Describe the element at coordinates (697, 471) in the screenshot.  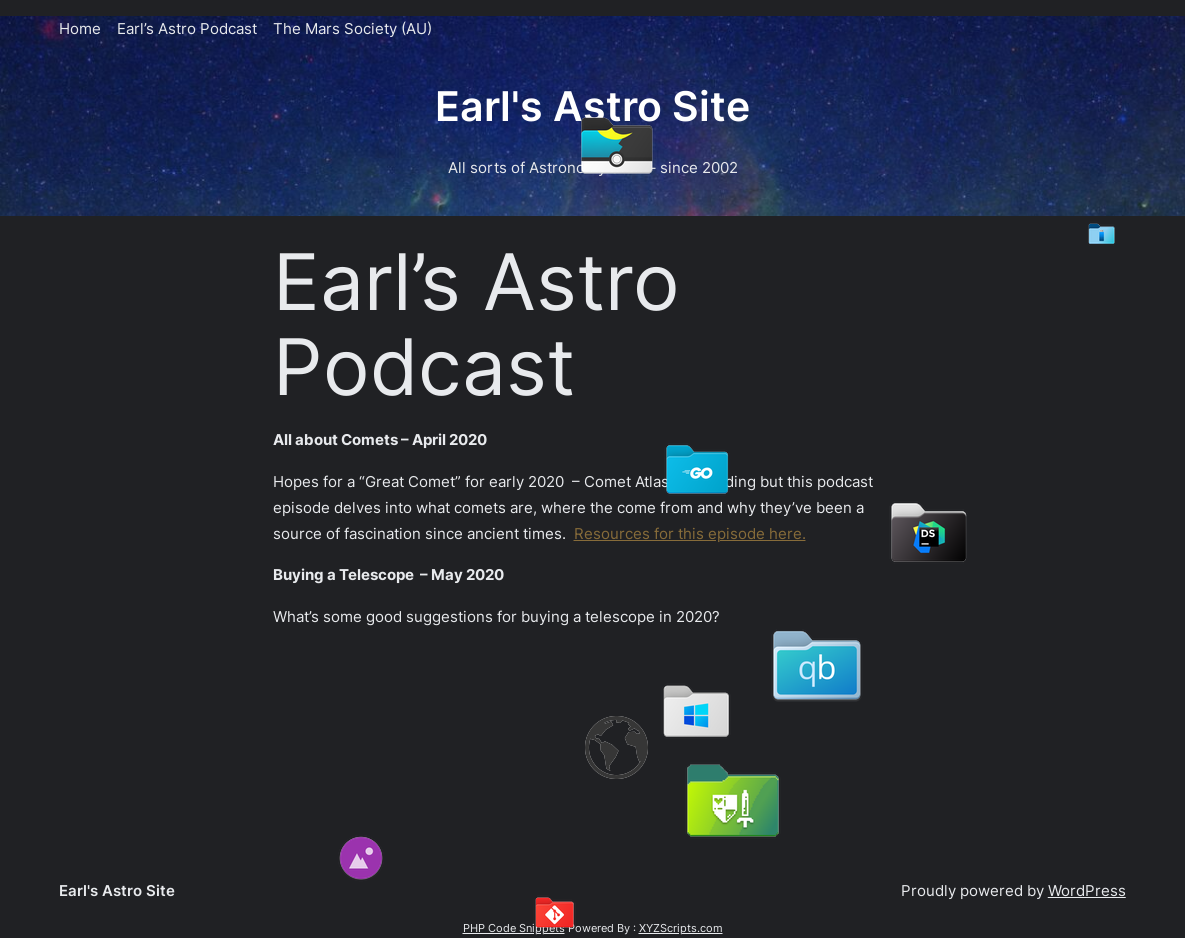
I see `open folder containing Go language projects` at that location.